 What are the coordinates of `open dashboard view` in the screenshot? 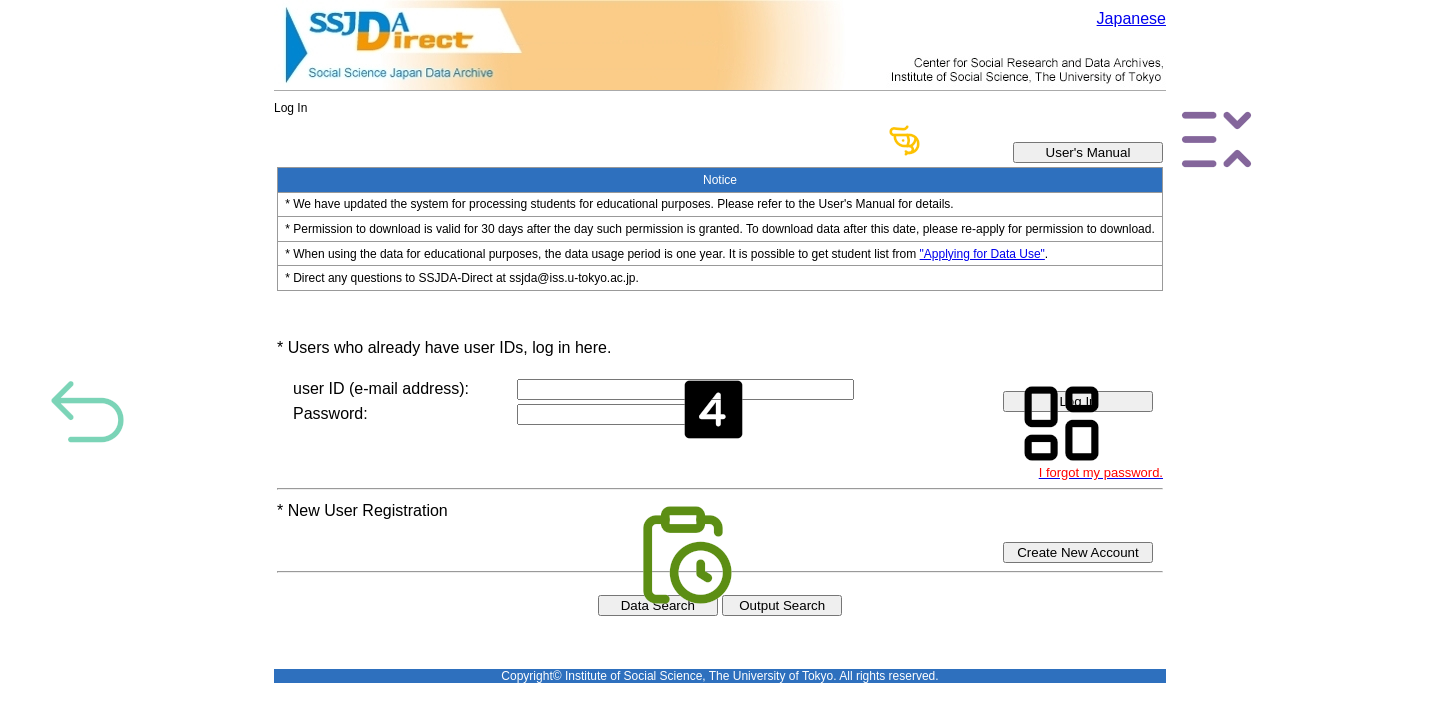 It's located at (1061, 423).